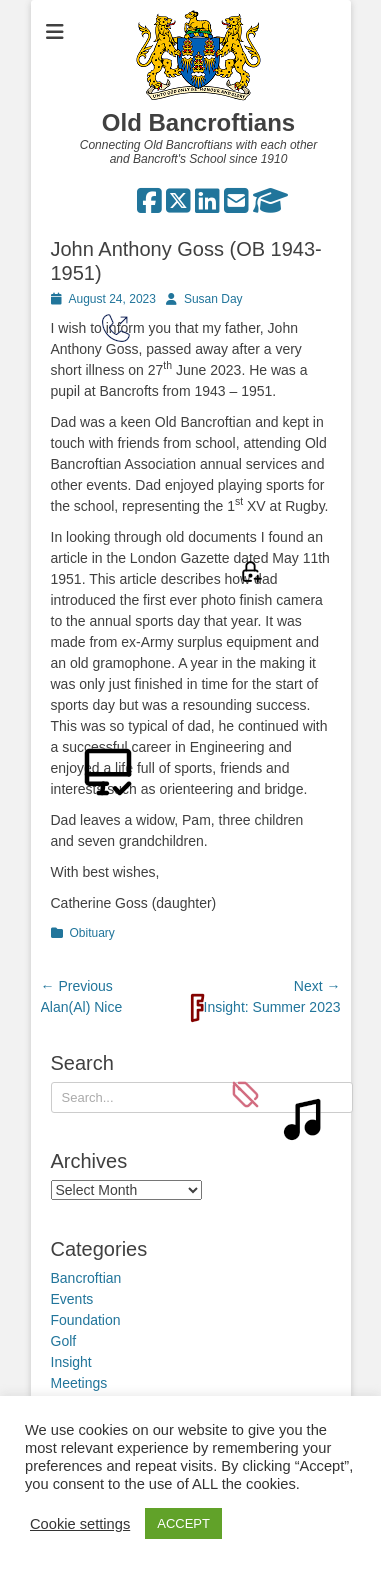 The image size is (381, 1569). Describe the element at coordinates (304, 1119) in the screenshot. I see `access music library or audio files` at that location.